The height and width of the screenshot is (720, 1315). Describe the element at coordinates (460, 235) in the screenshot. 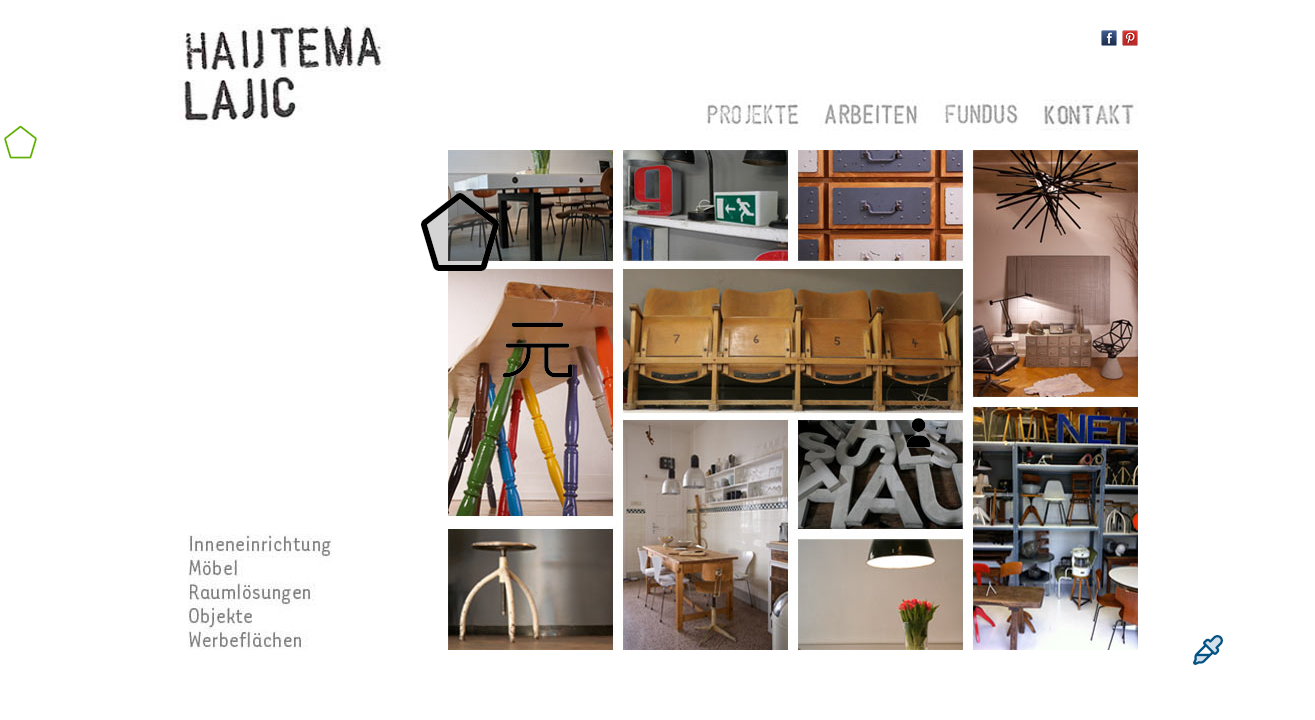

I see `a pentagon shape indicator` at that location.